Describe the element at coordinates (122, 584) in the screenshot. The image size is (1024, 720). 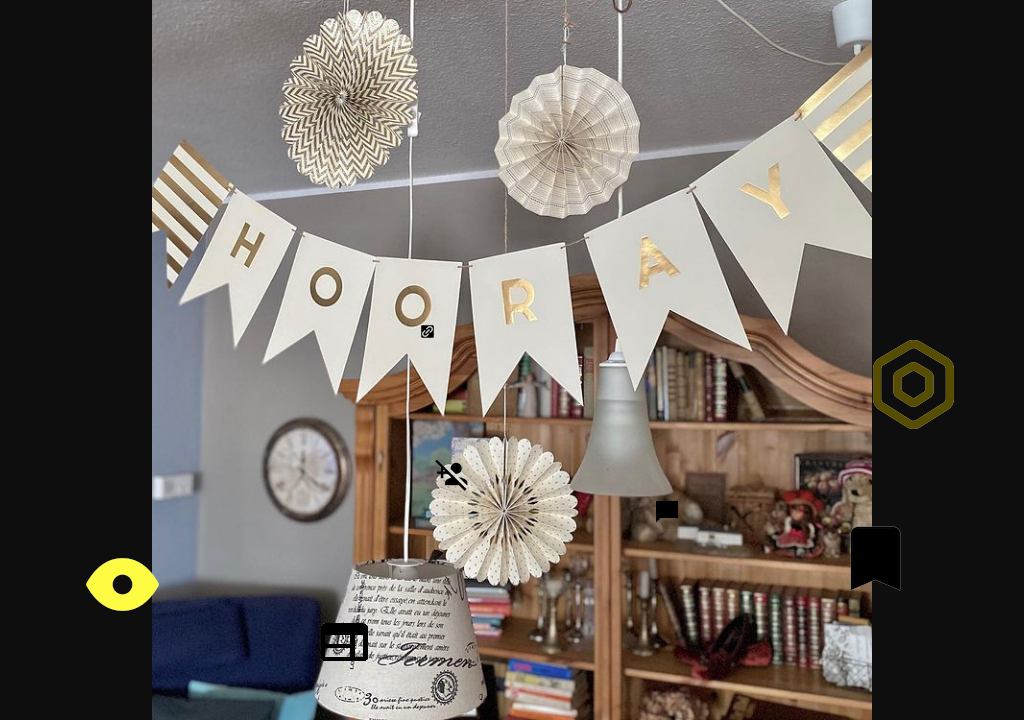
I see `view or preview content` at that location.